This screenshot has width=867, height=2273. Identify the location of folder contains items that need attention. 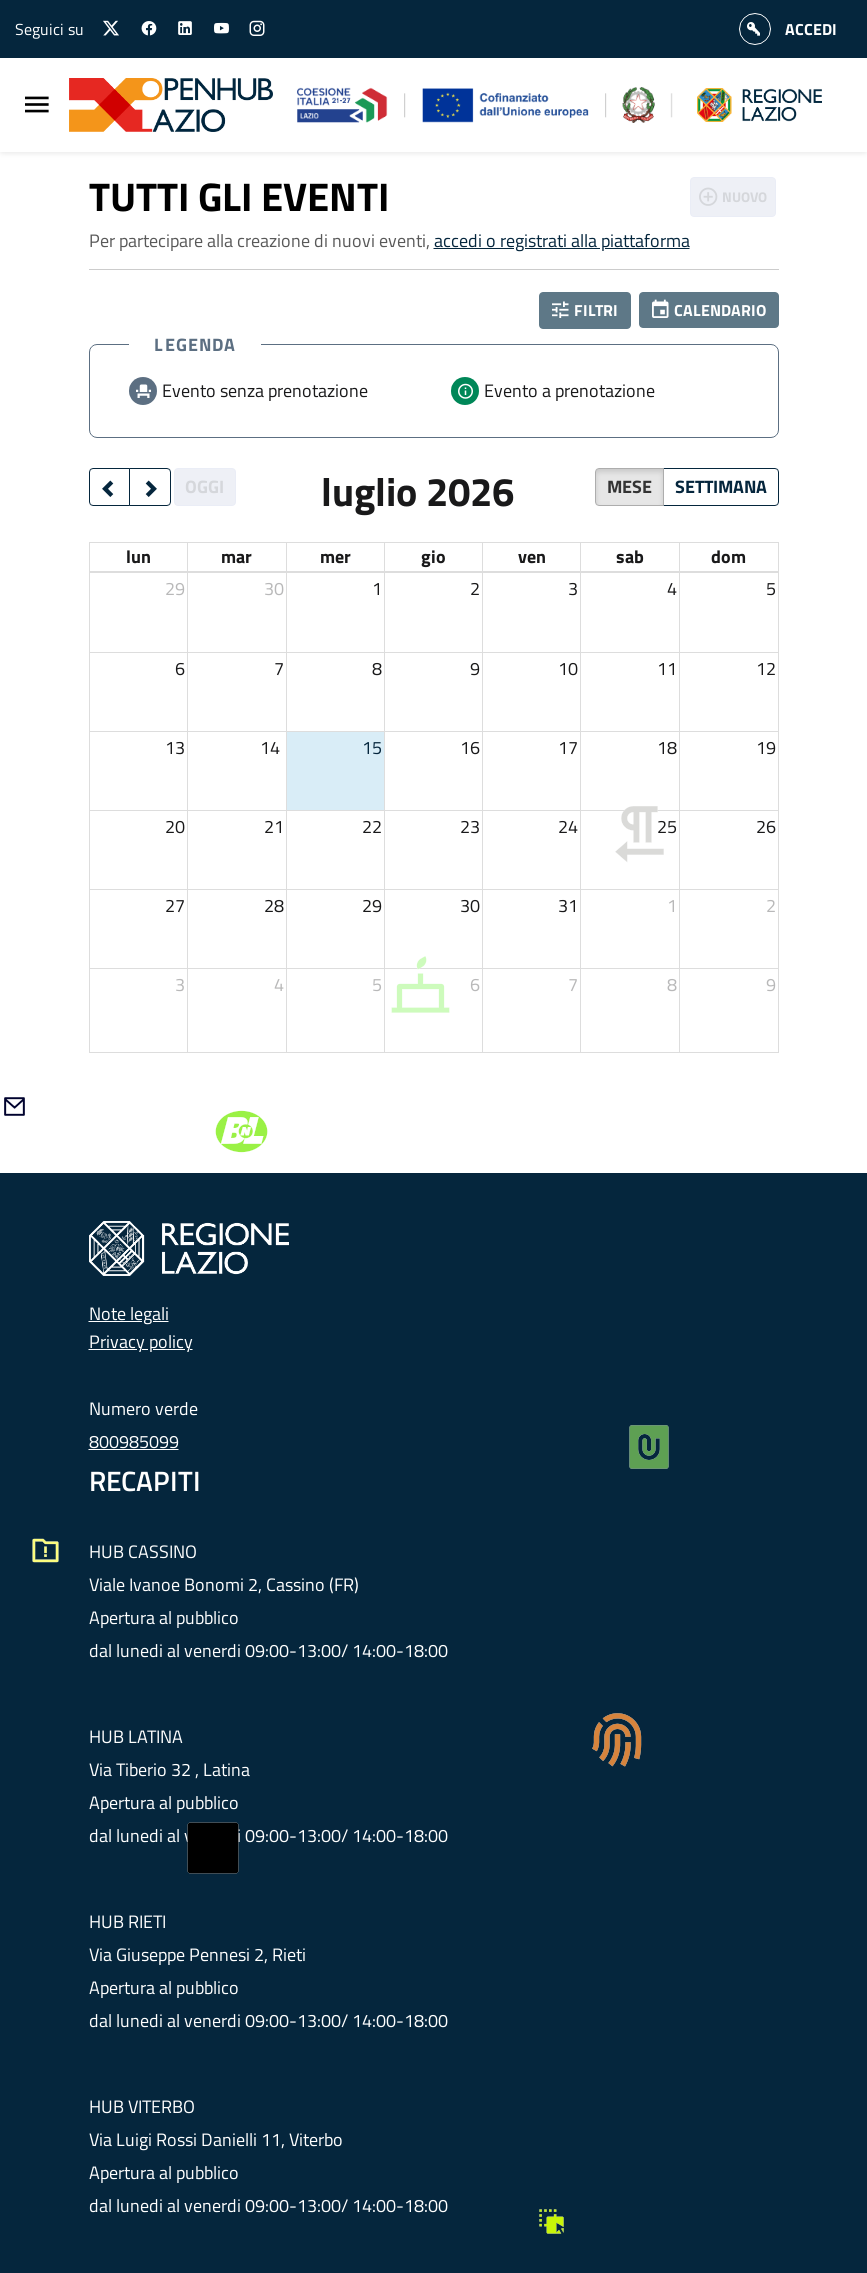
(45, 1550).